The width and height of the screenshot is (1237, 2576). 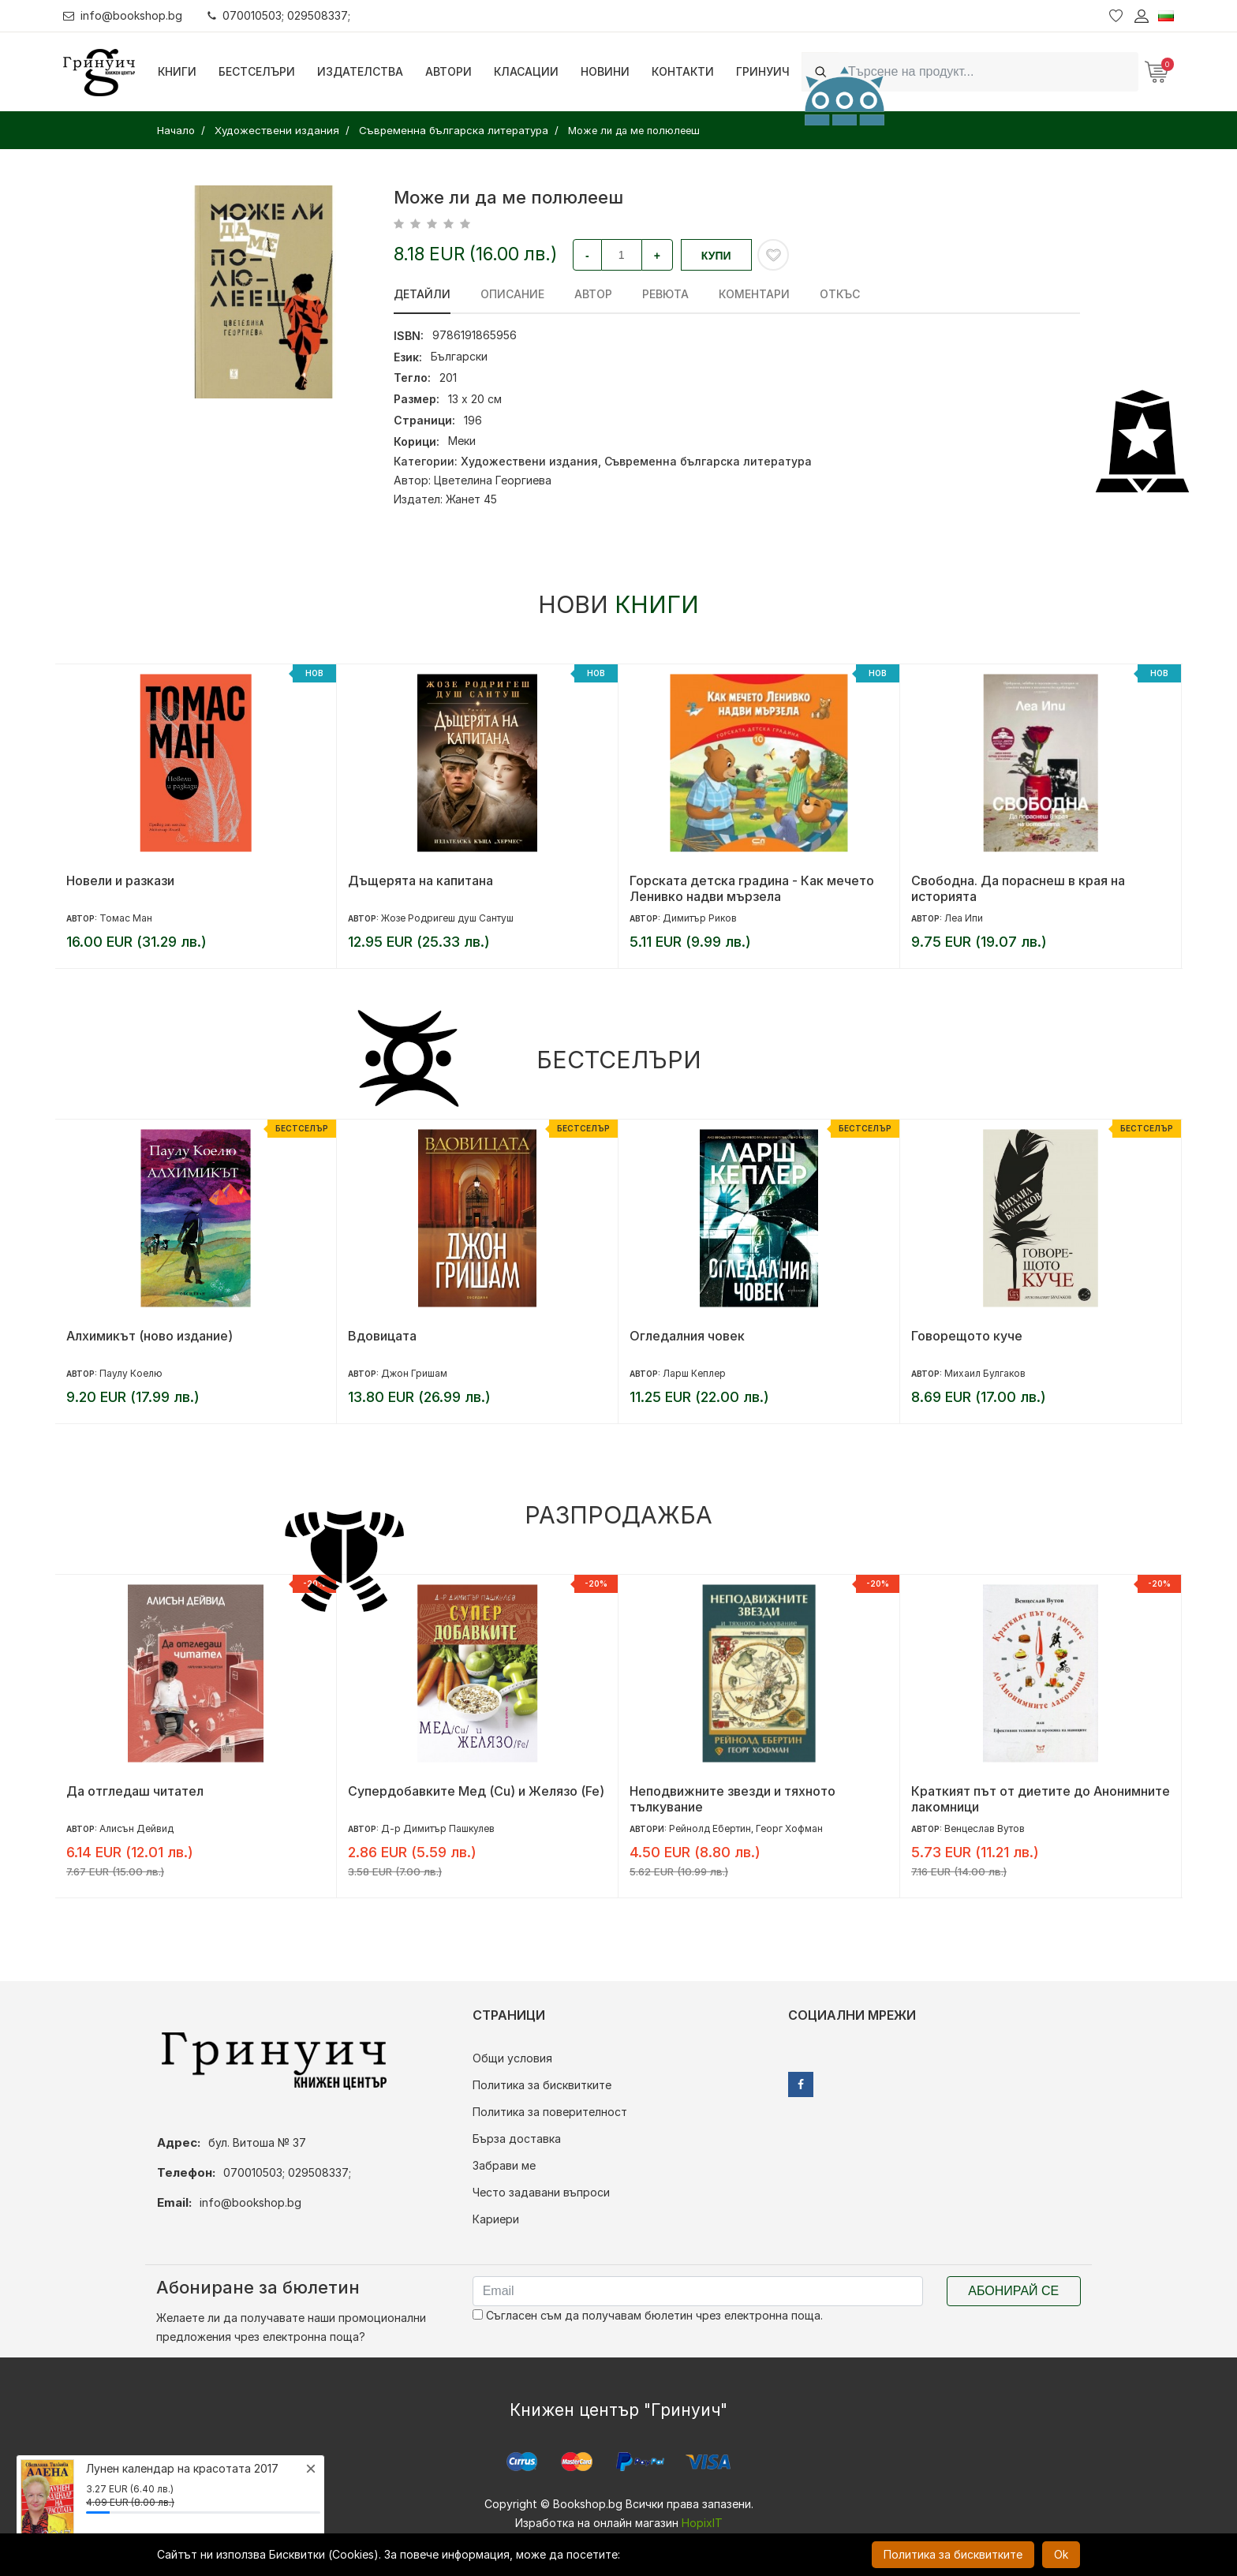 What do you see at coordinates (344, 1557) in the screenshot?
I see `equip armor or defensive gear` at bounding box center [344, 1557].